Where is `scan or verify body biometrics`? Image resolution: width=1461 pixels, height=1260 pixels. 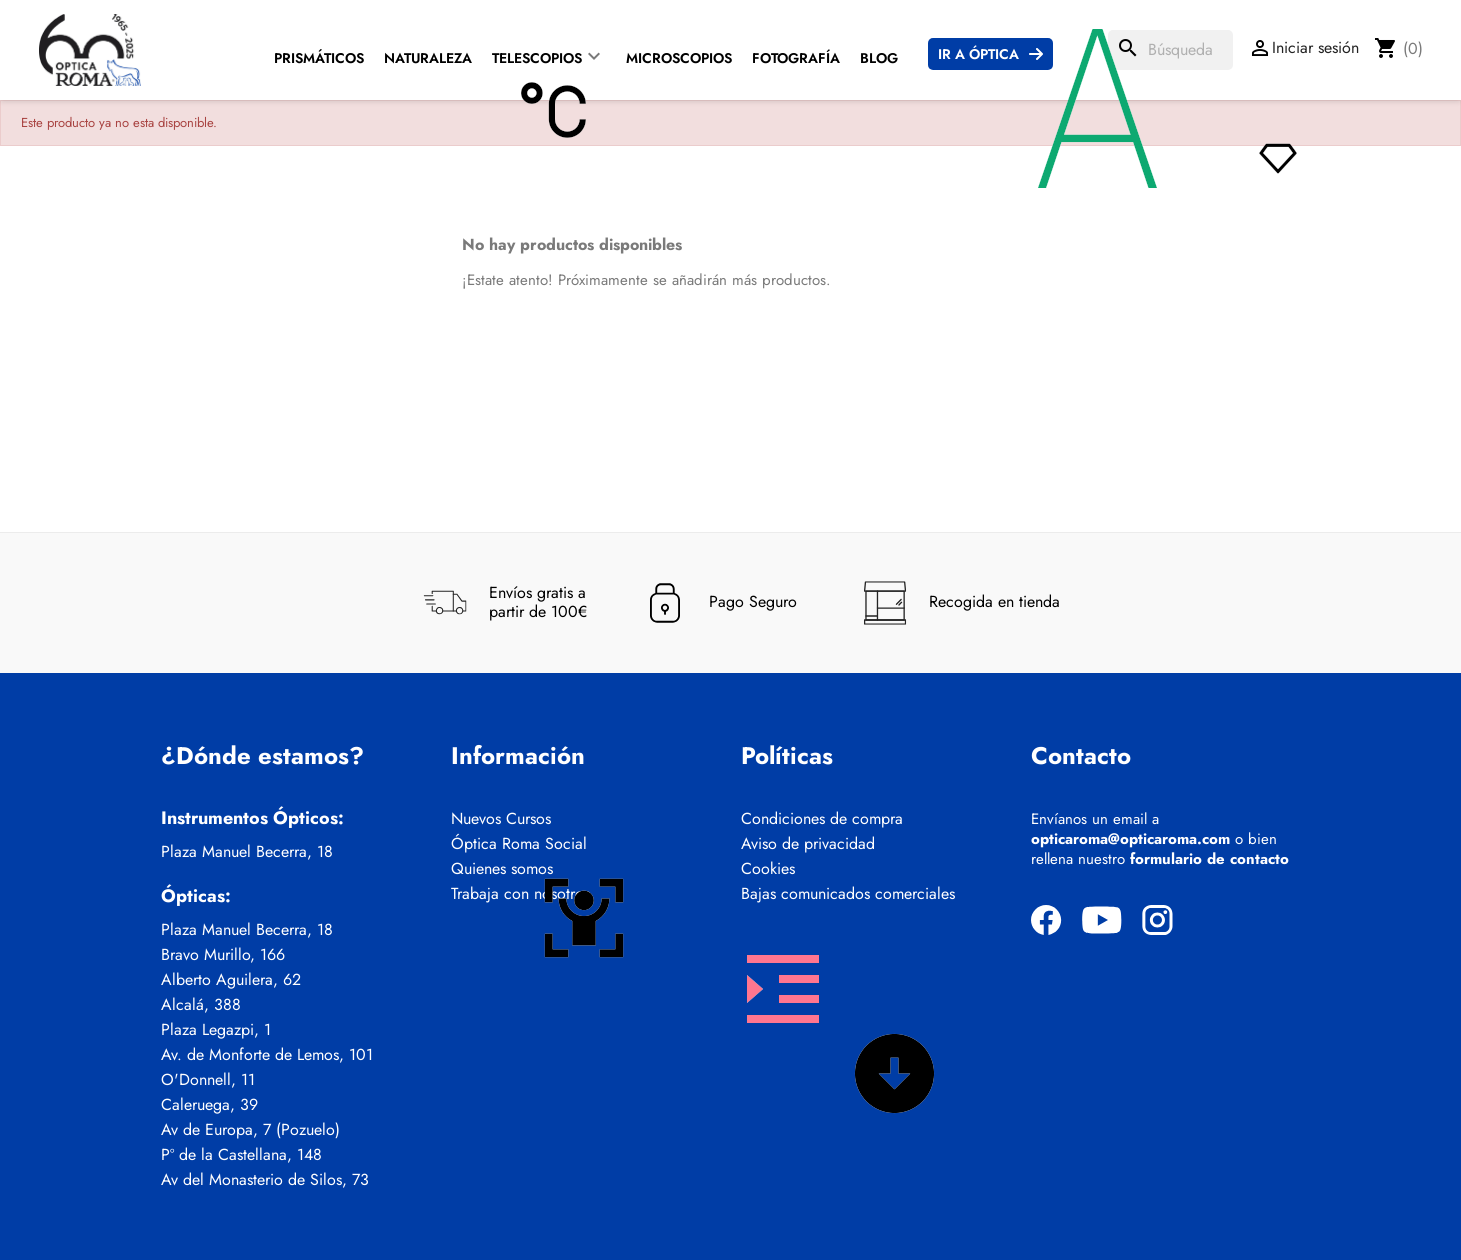
scan or verify body biometrics is located at coordinates (584, 918).